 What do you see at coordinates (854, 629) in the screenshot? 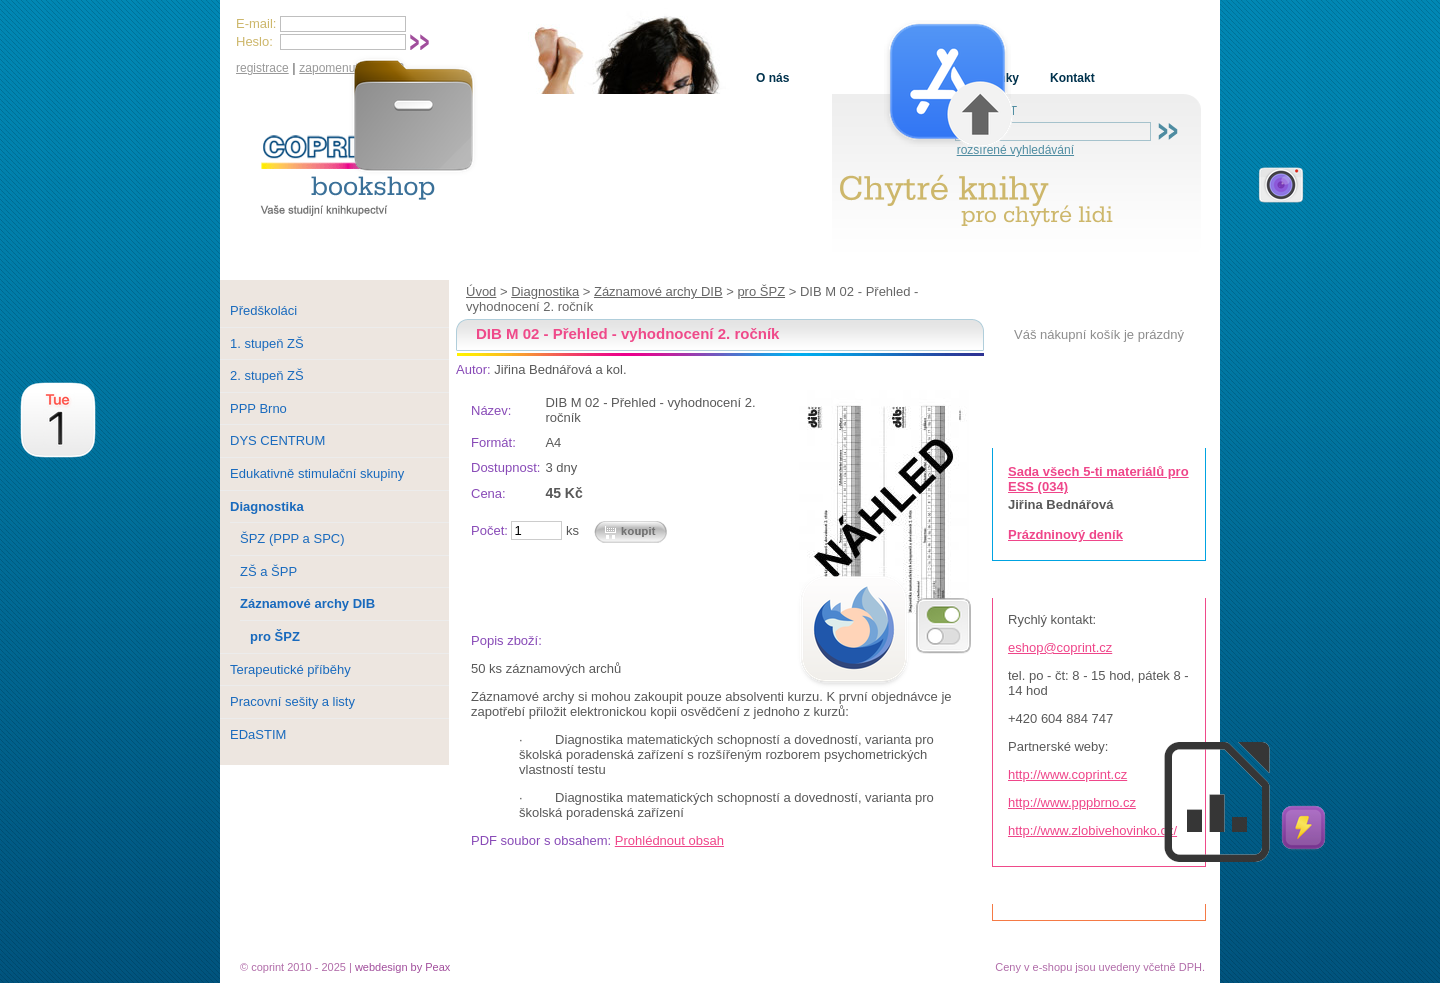
I see `open Firefox Aurora browser` at bounding box center [854, 629].